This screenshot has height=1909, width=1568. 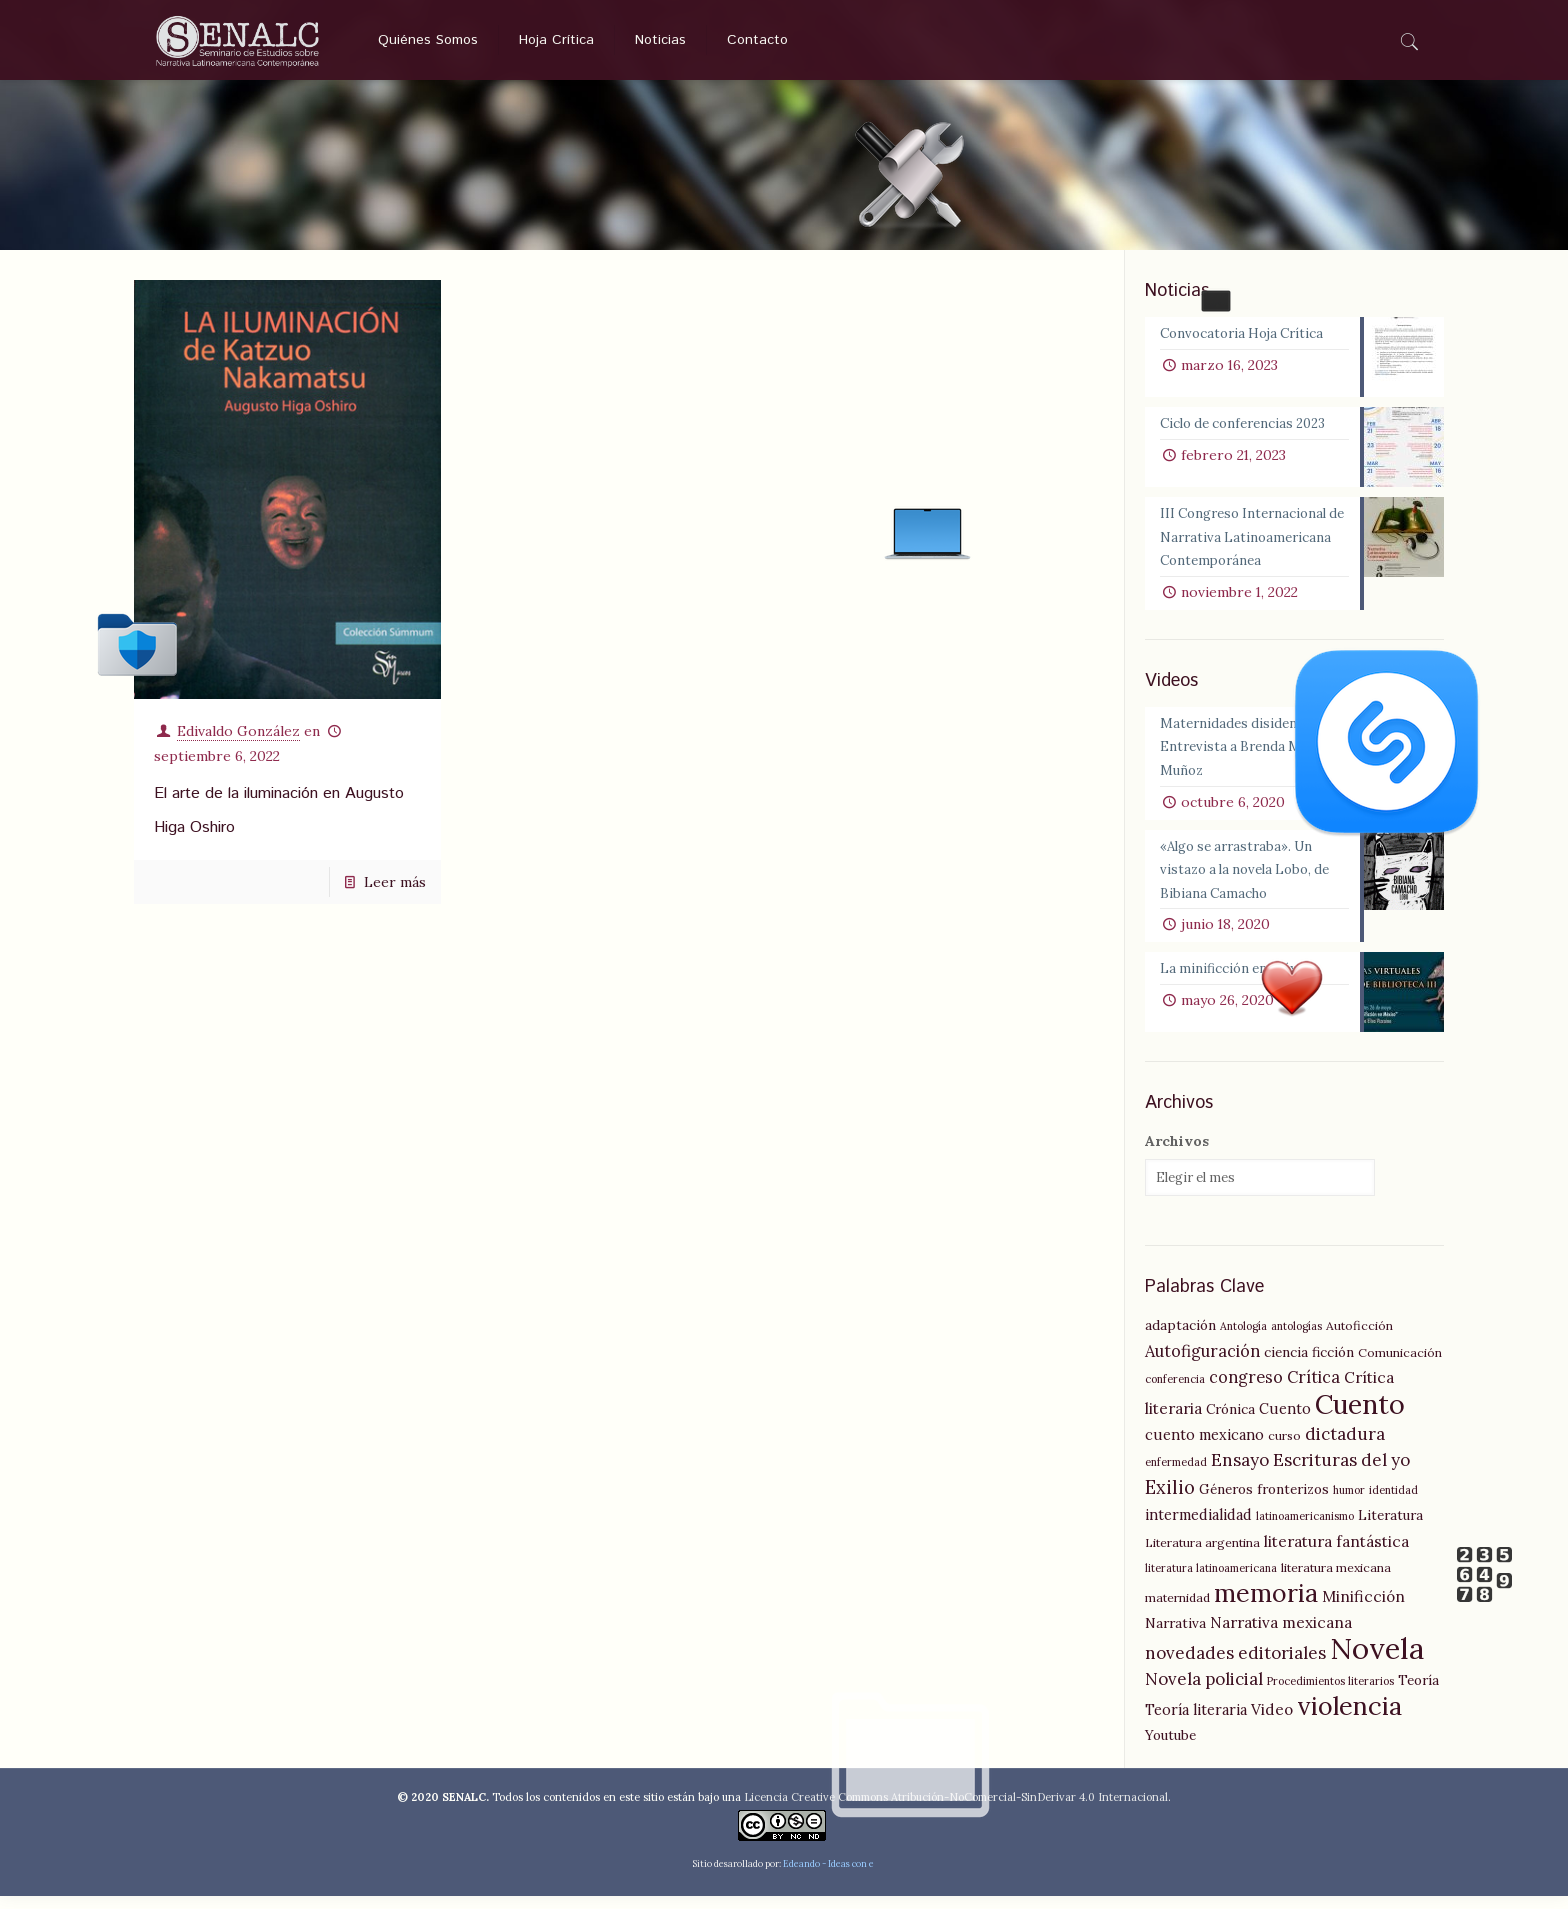 What do you see at coordinates (1292, 984) in the screenshot?
I see `access your favorites or bookmarked items` at bounding box center [1292, 984].